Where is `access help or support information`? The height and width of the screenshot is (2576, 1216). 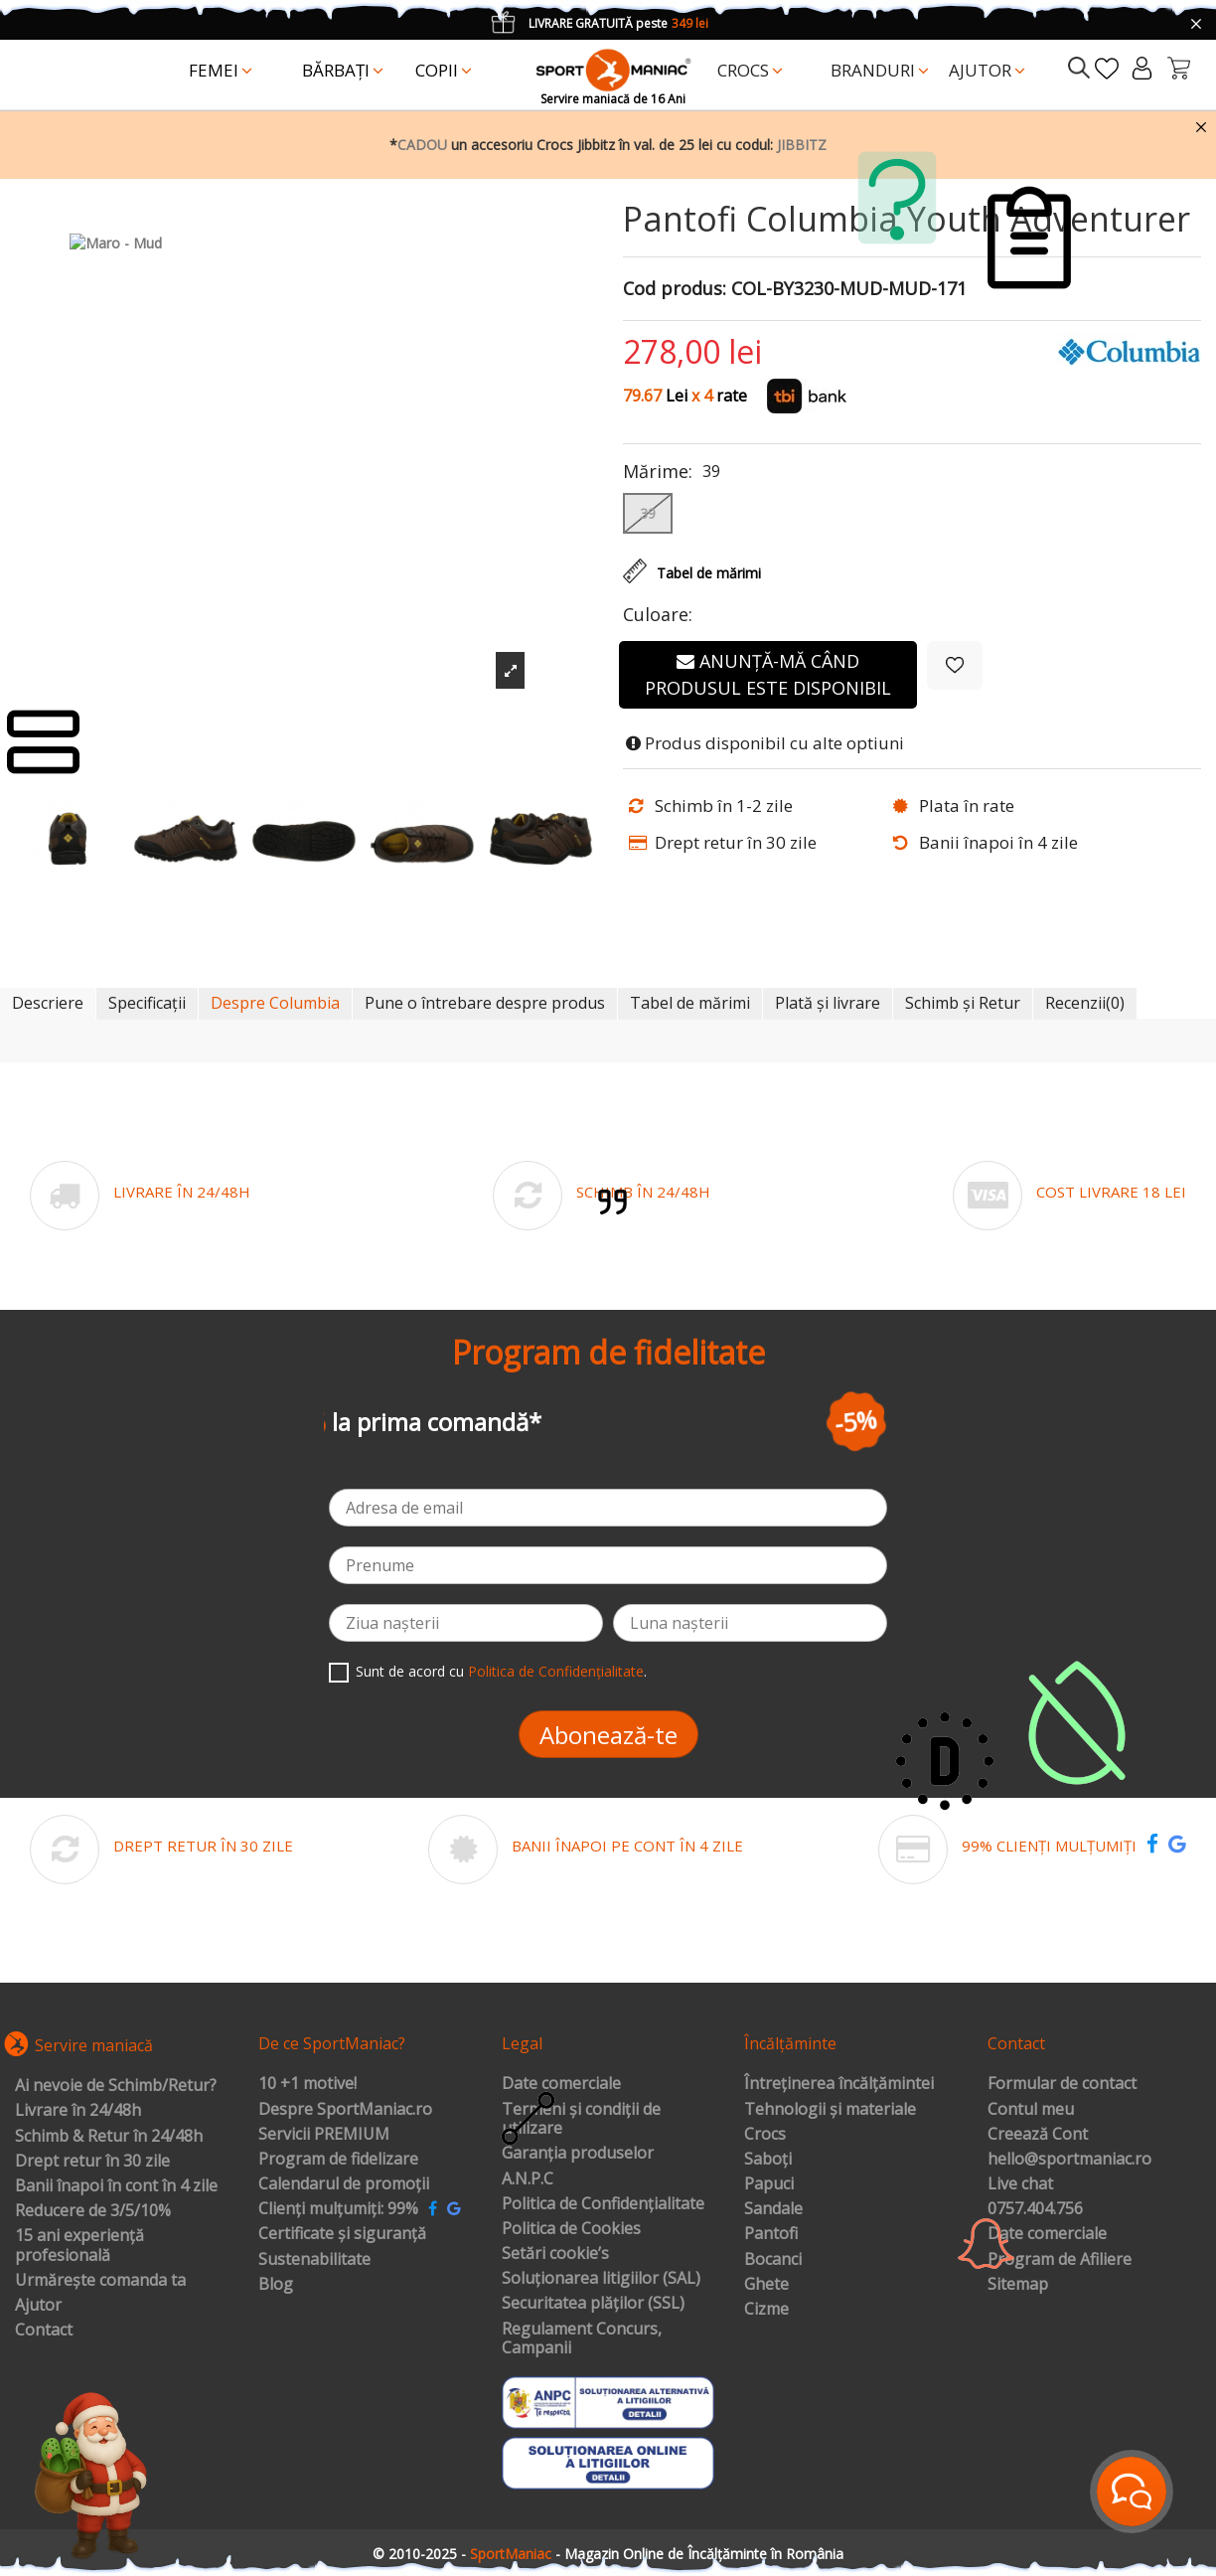 access help or support information is located at coordinates (897, 198).